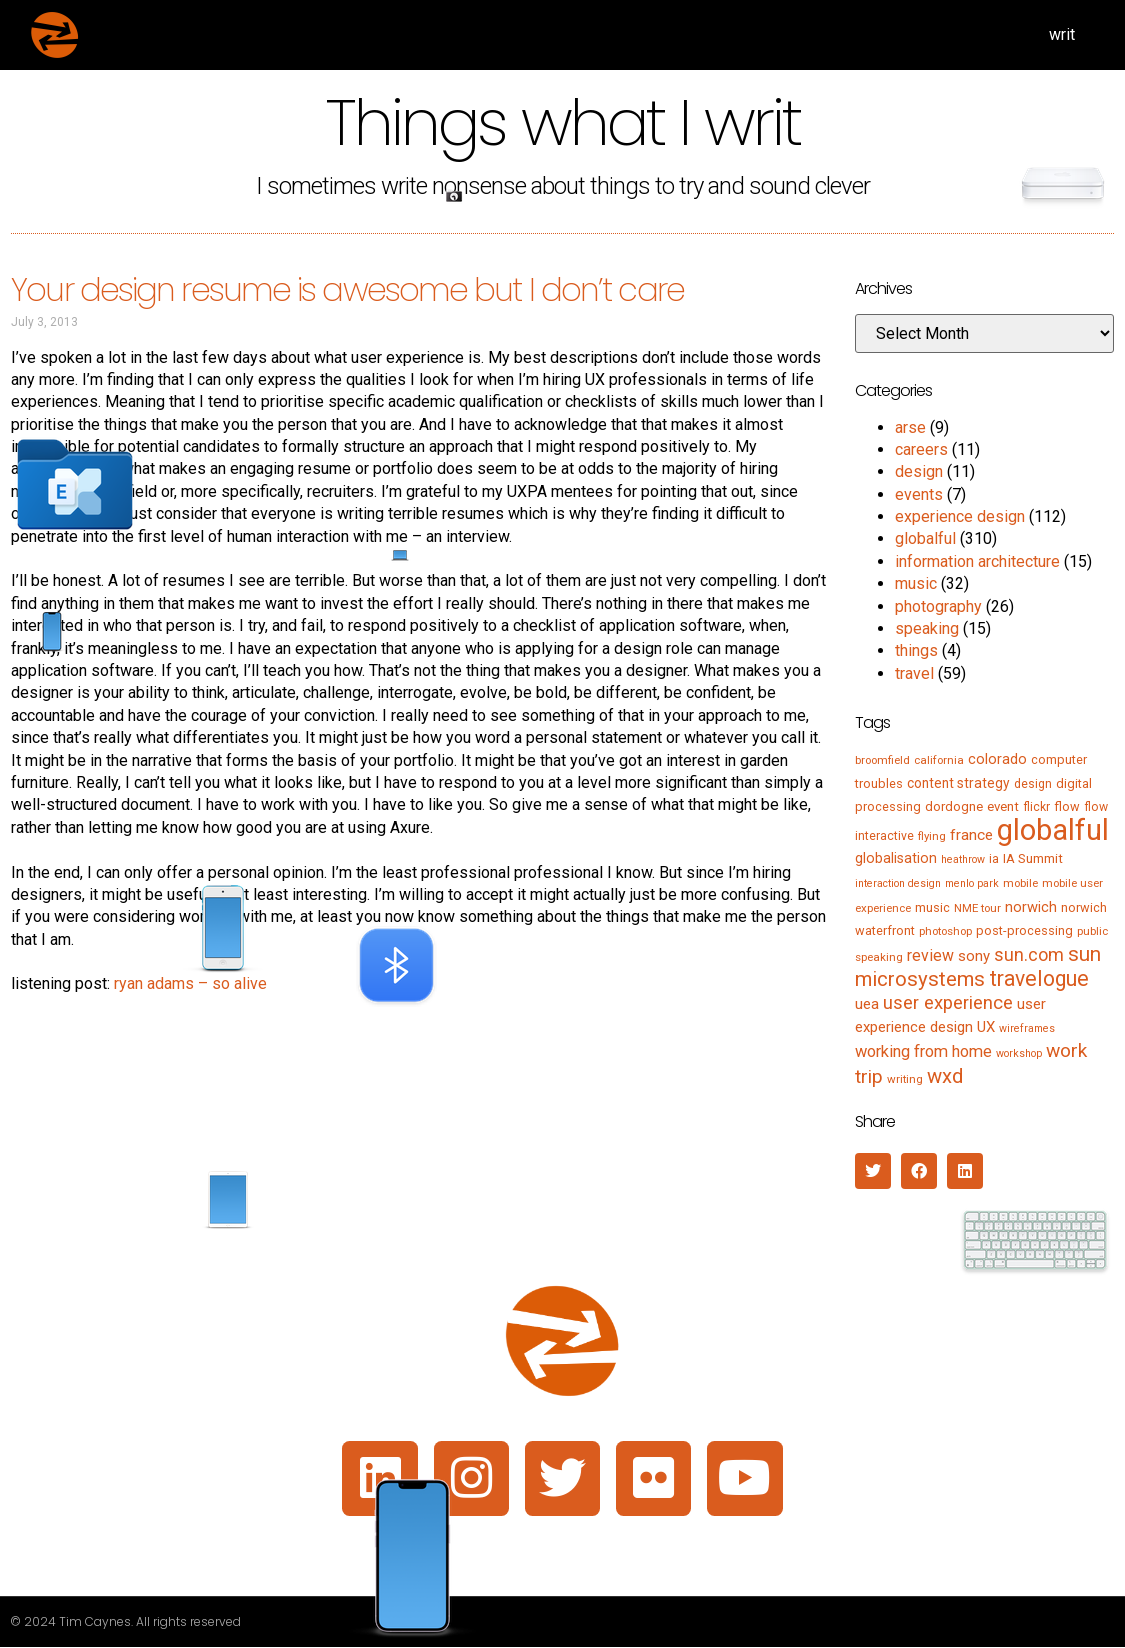 The width and height of the screenshot is (1125, 1648). Describe the element at coordinates (74, 487) in the screenshot. I see `open microsoft exchange folder` at that location.